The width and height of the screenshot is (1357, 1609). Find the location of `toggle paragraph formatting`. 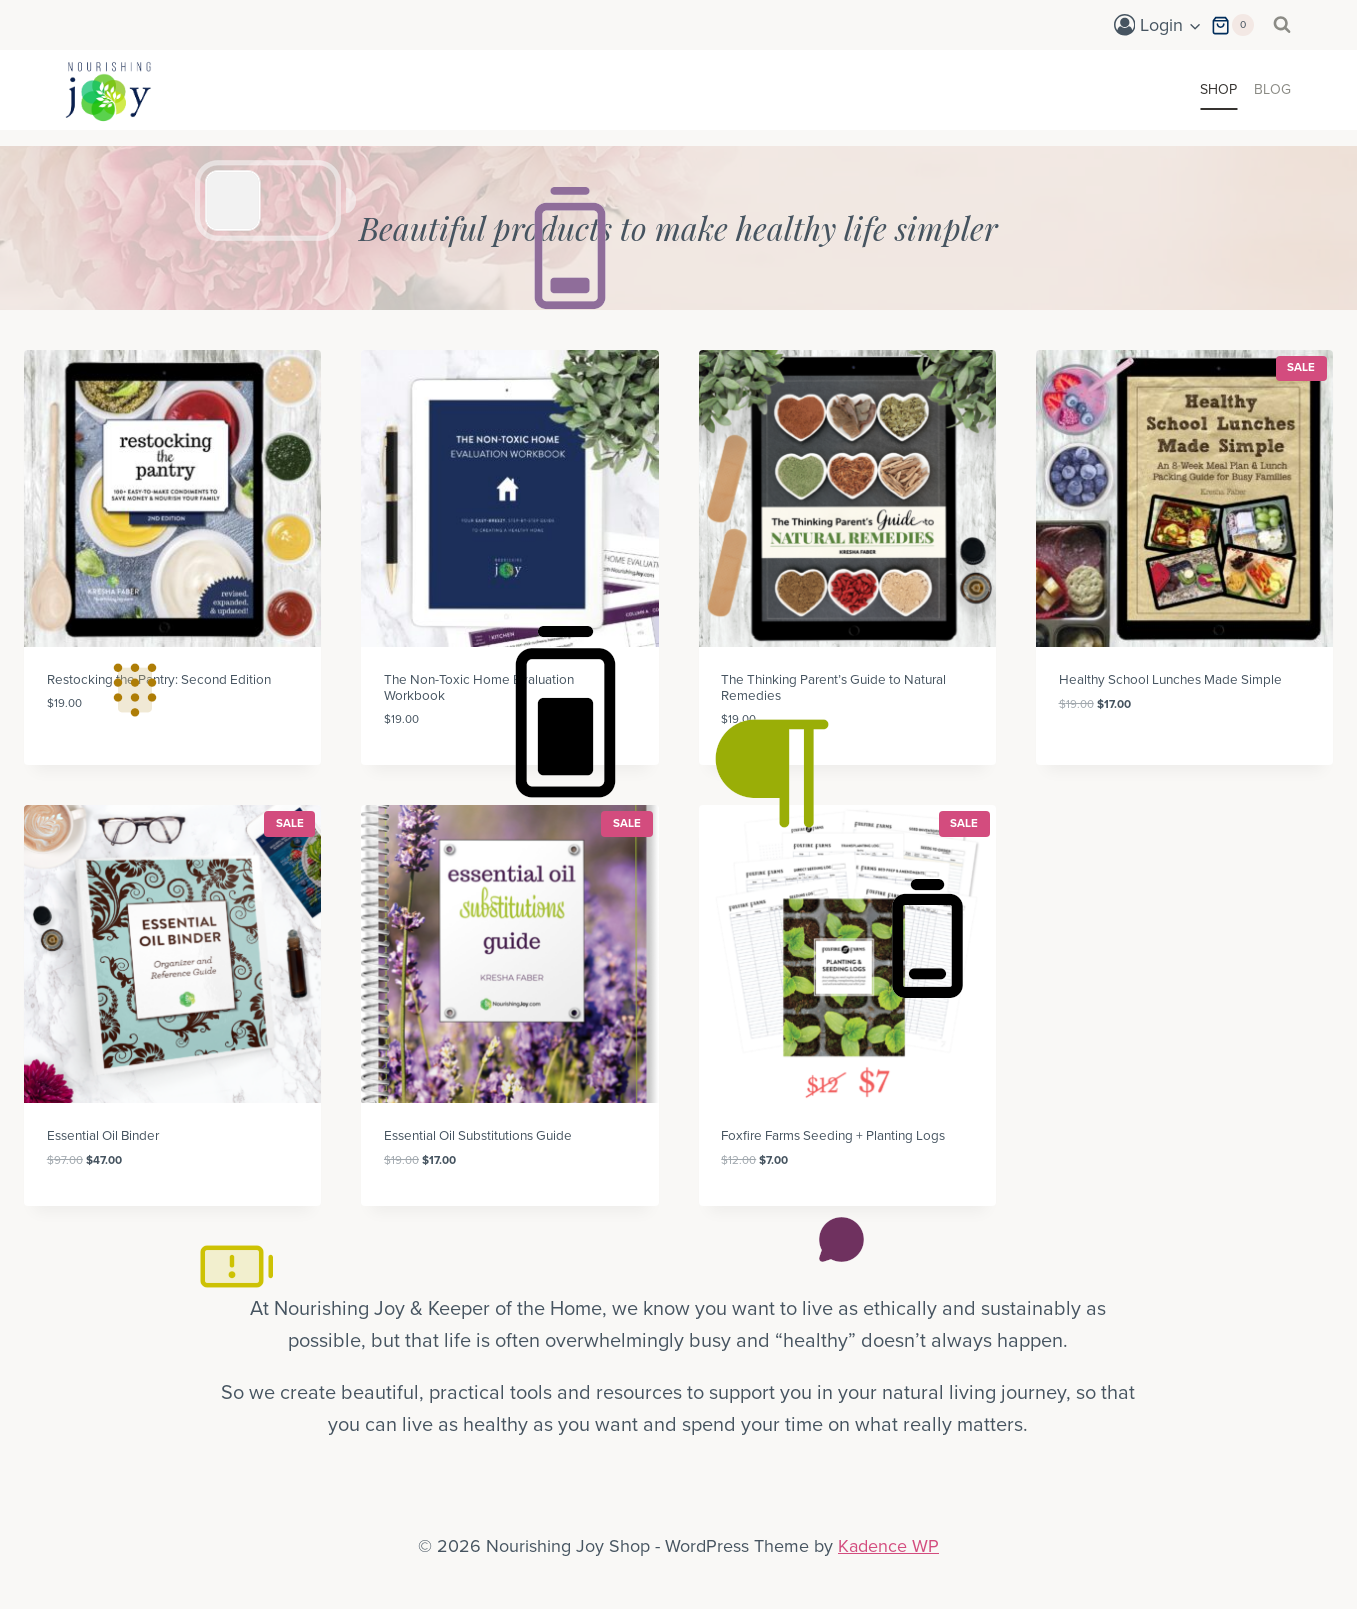

toggle paragraph formatting is located at coordinates (774, 773).